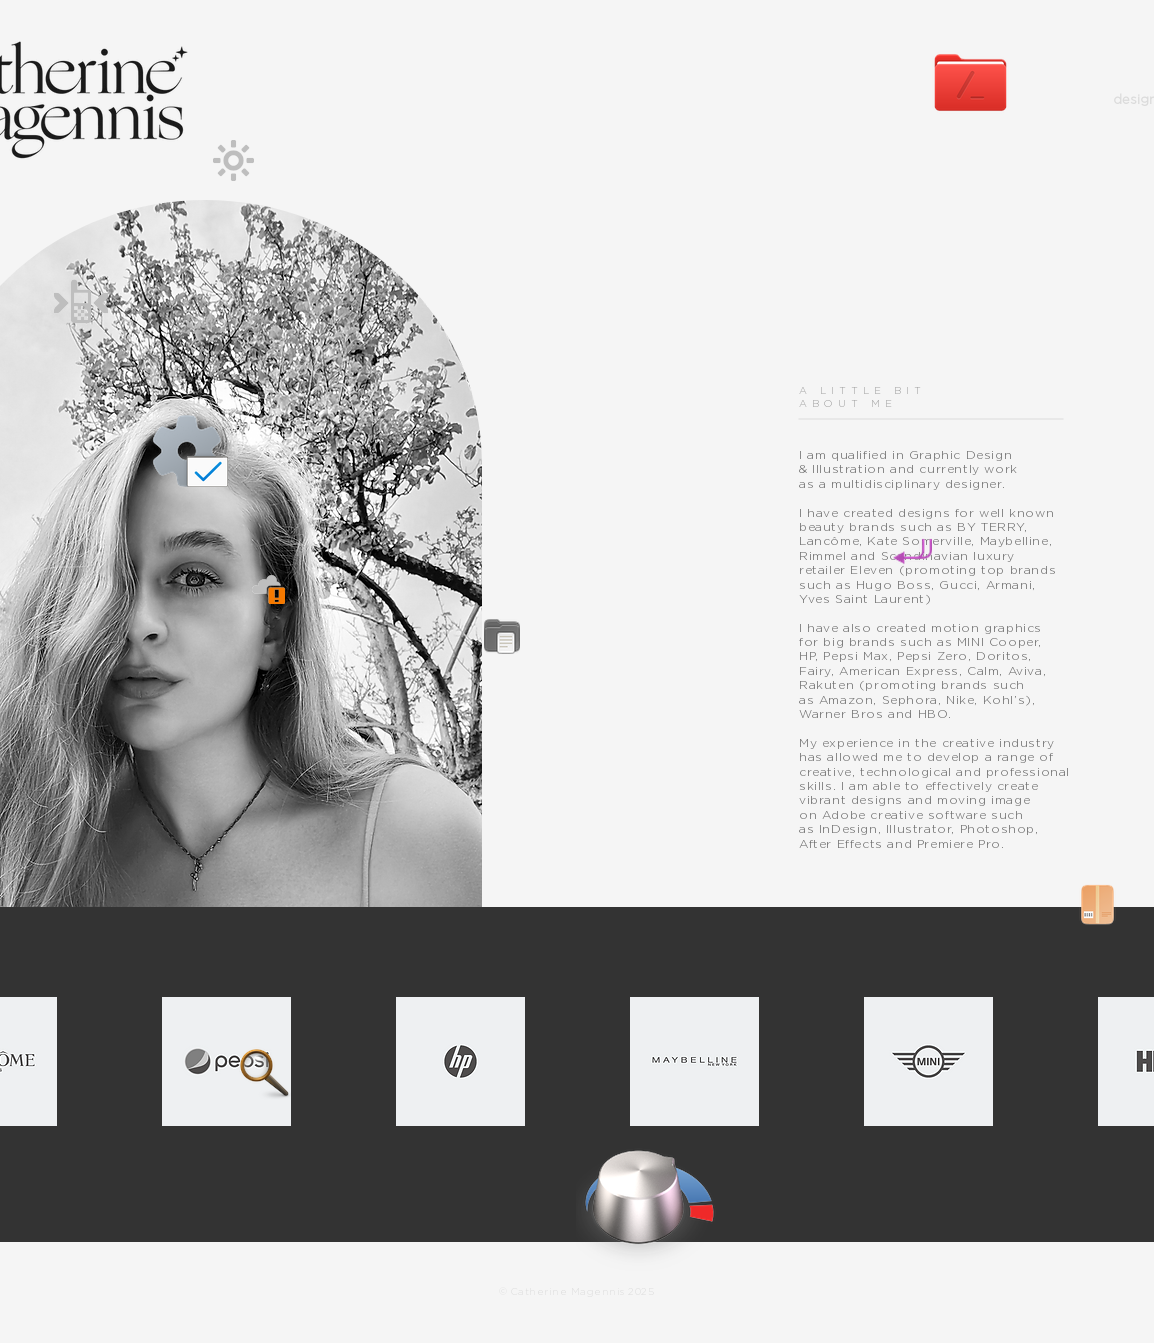  What do you see at coordinates (233, 160) in the screenshot?
I see `adjust display brightness settings` at bounding box center [233, 160].